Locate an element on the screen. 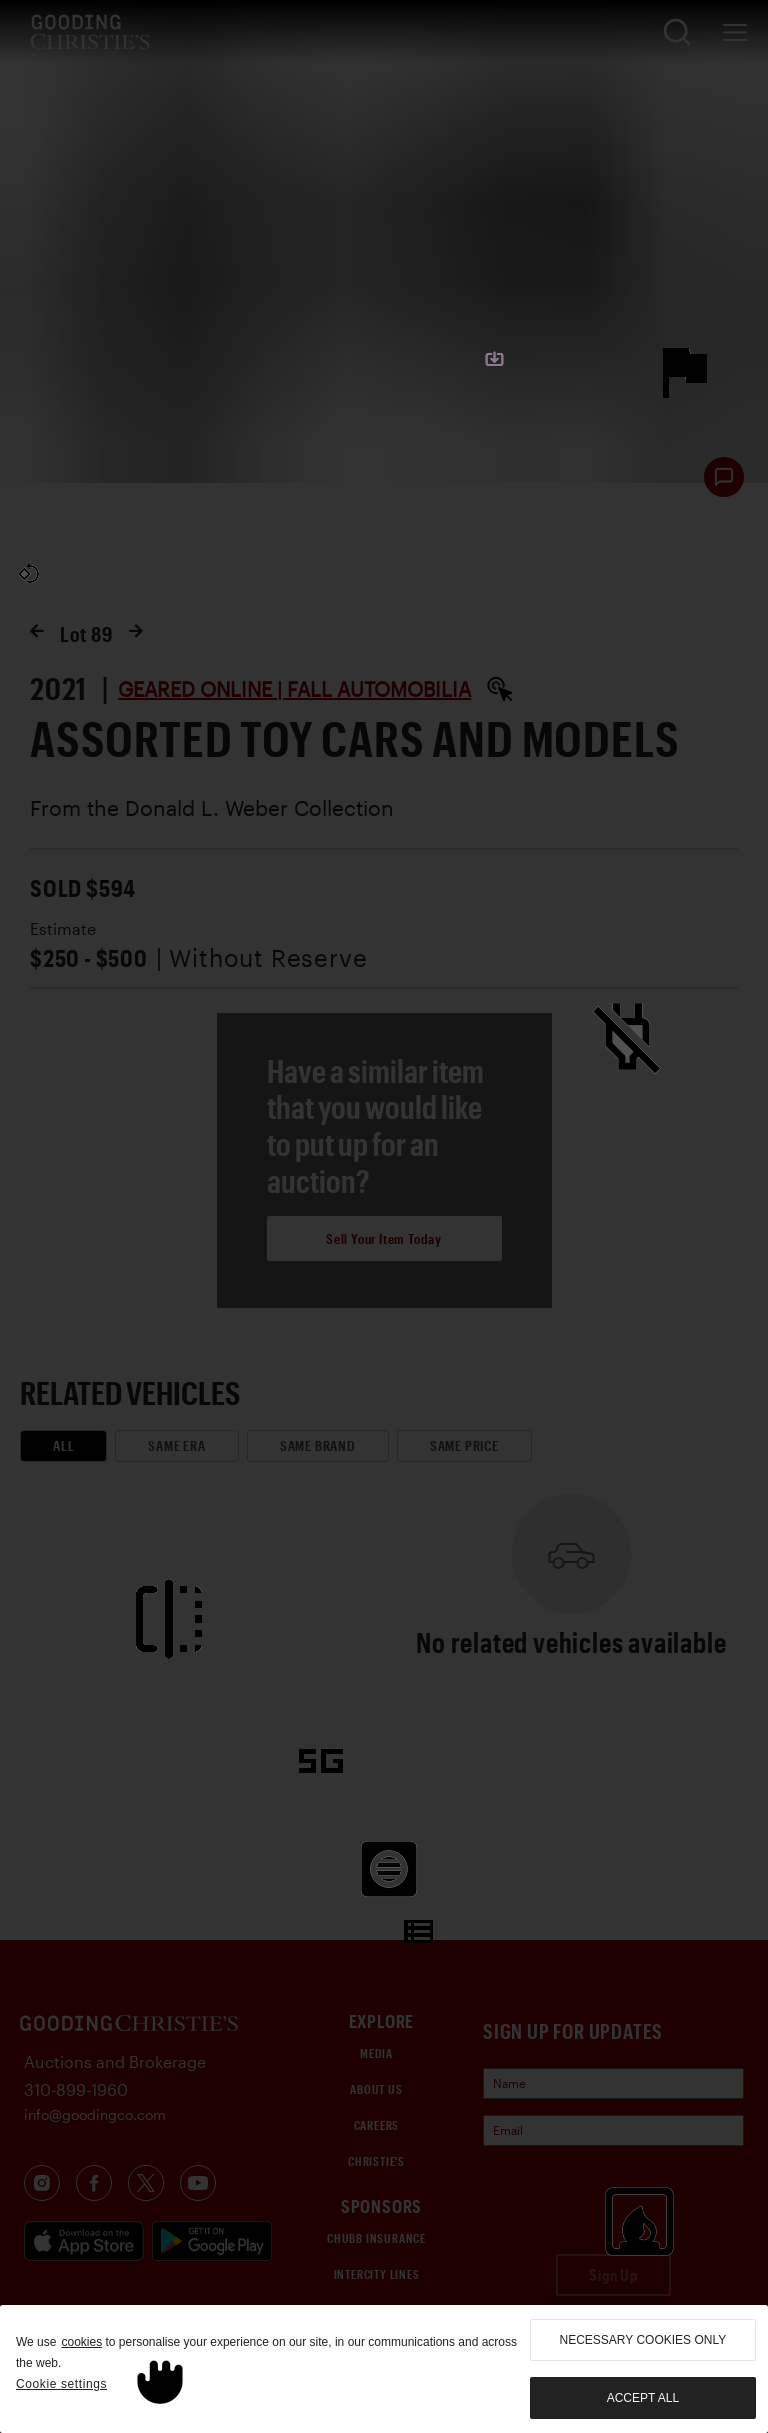 The width and height of the screenshot is (768, 2433). drag to reorder items is located at coordinates (160, 2375).